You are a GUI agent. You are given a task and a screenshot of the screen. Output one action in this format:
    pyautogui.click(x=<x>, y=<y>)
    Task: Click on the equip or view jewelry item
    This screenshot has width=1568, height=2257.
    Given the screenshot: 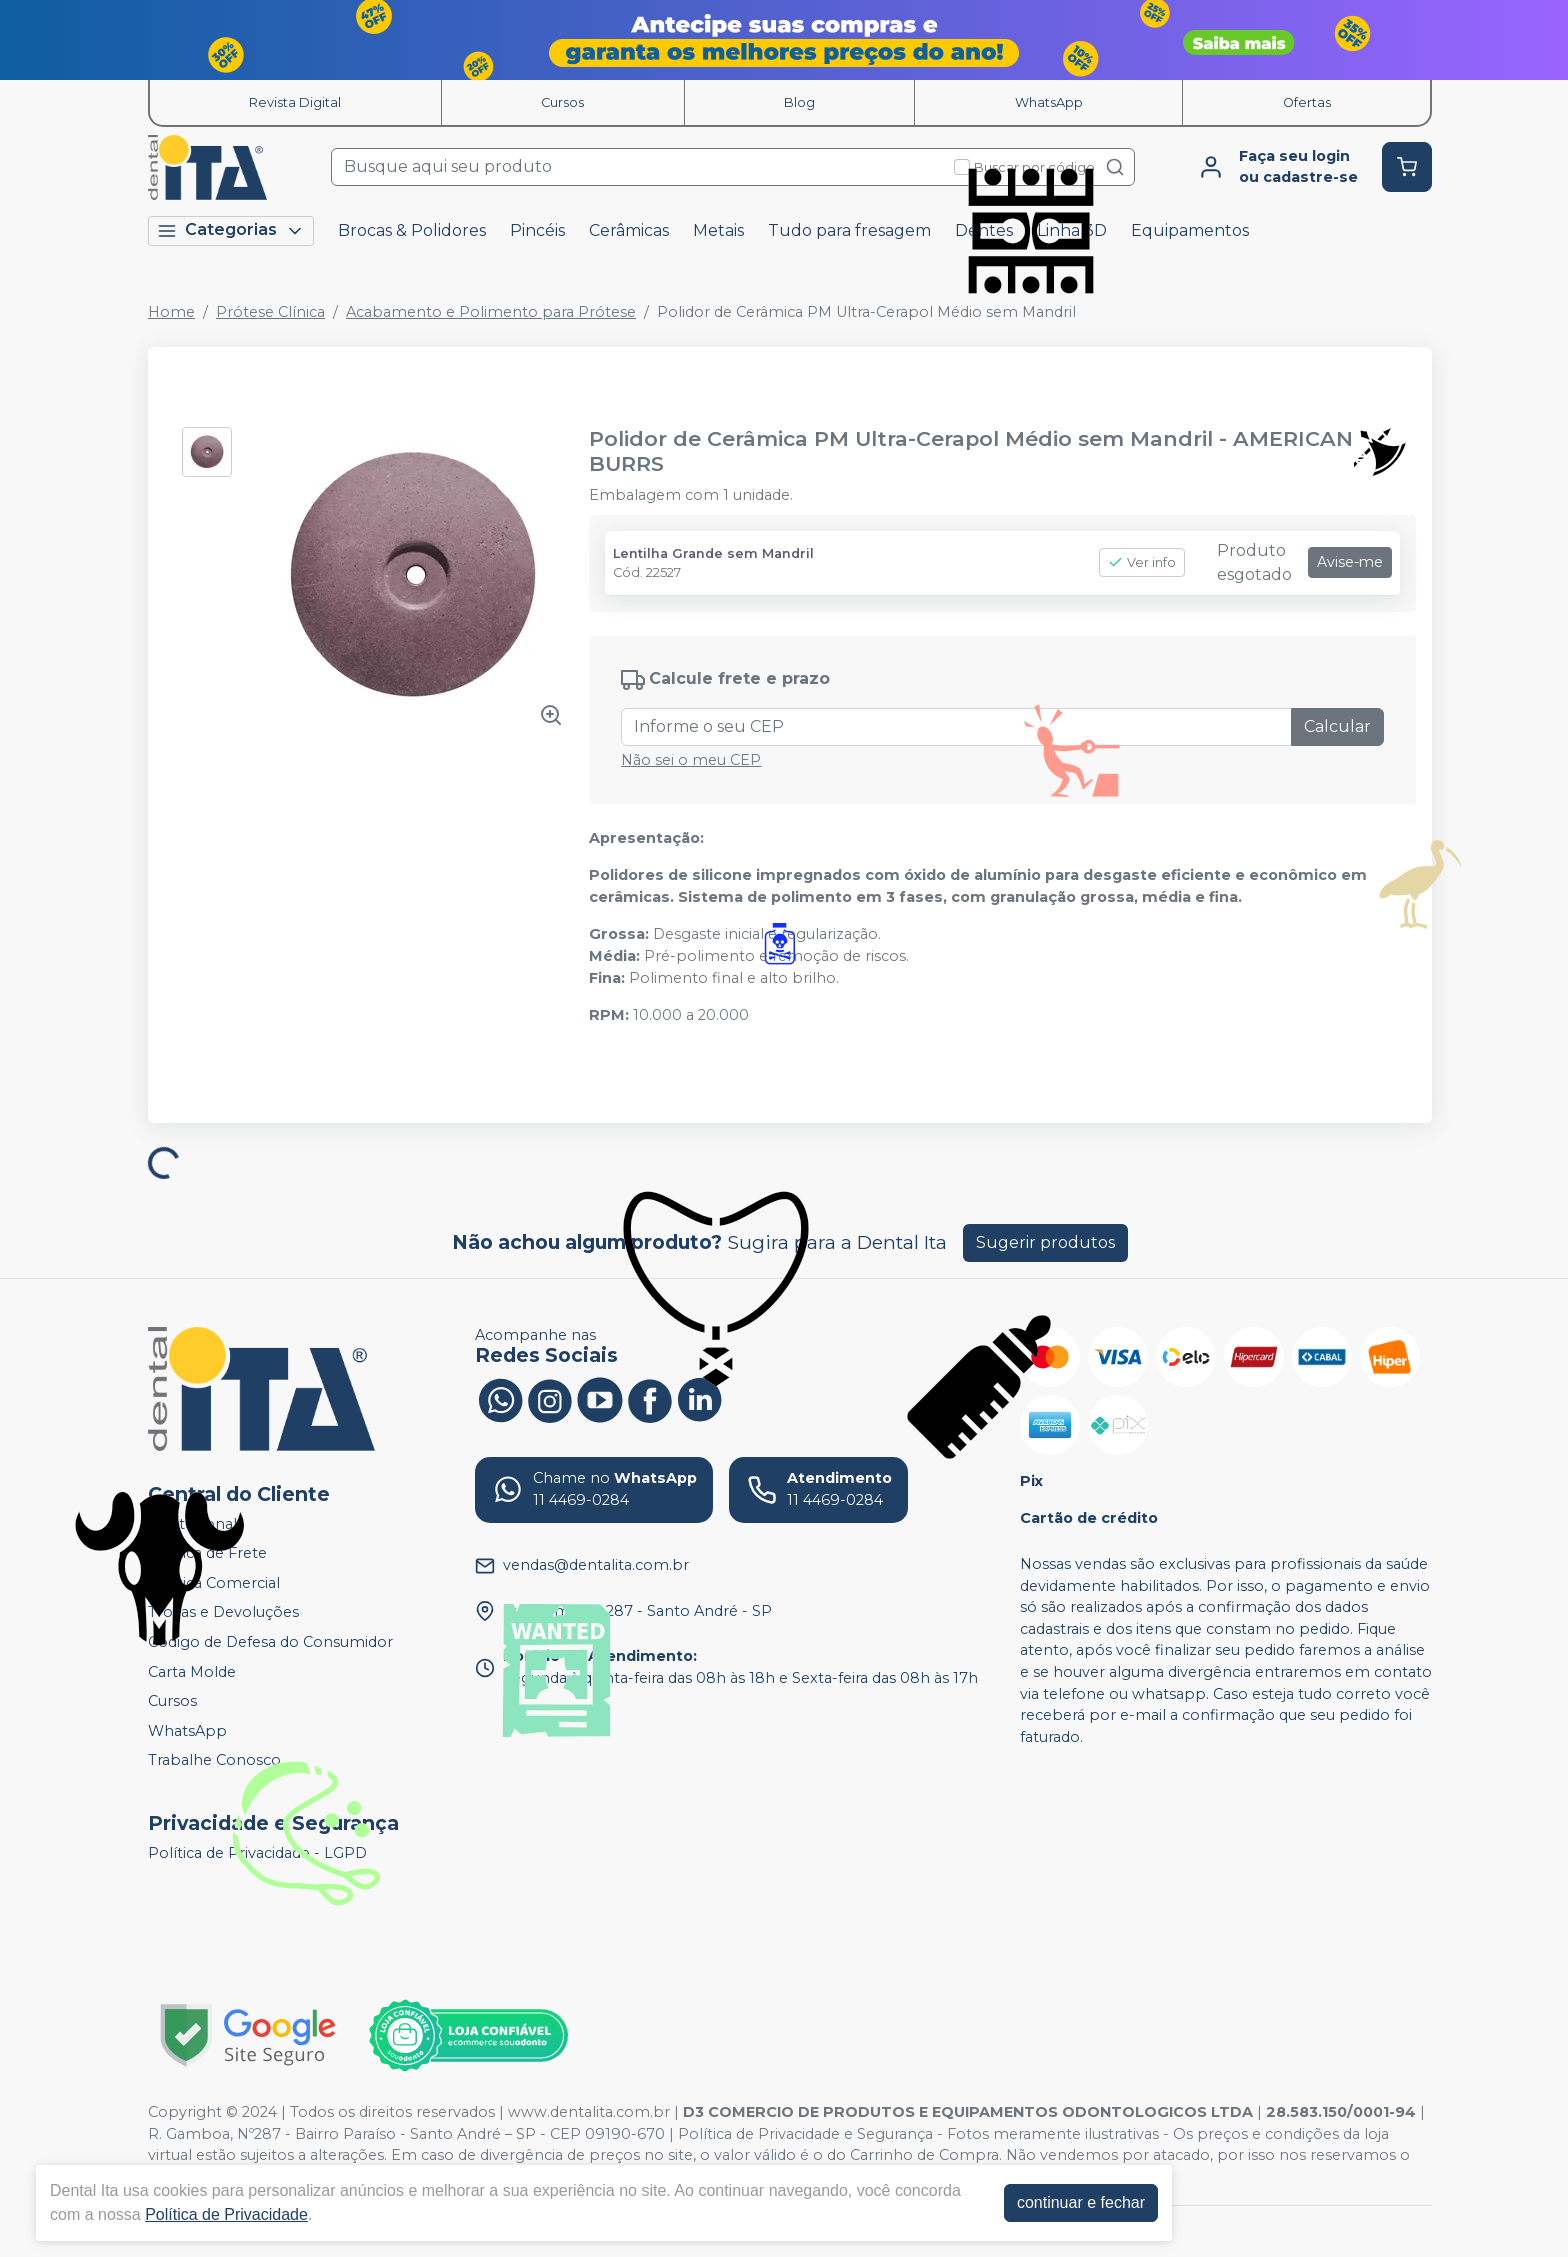 What is the action you would take?
    pyautogui.click(x=716, y=1289)
    